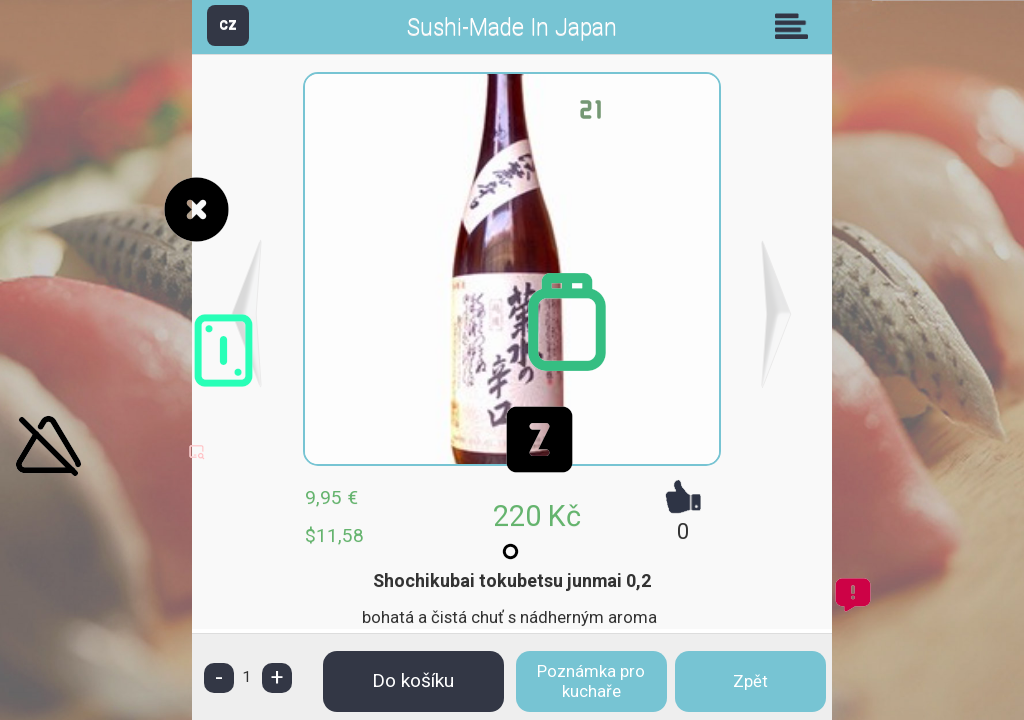 The image size is (1024, 720). Describe the element at coordinates (223, 350) in the screenshot. I see `play a card game` at that location.